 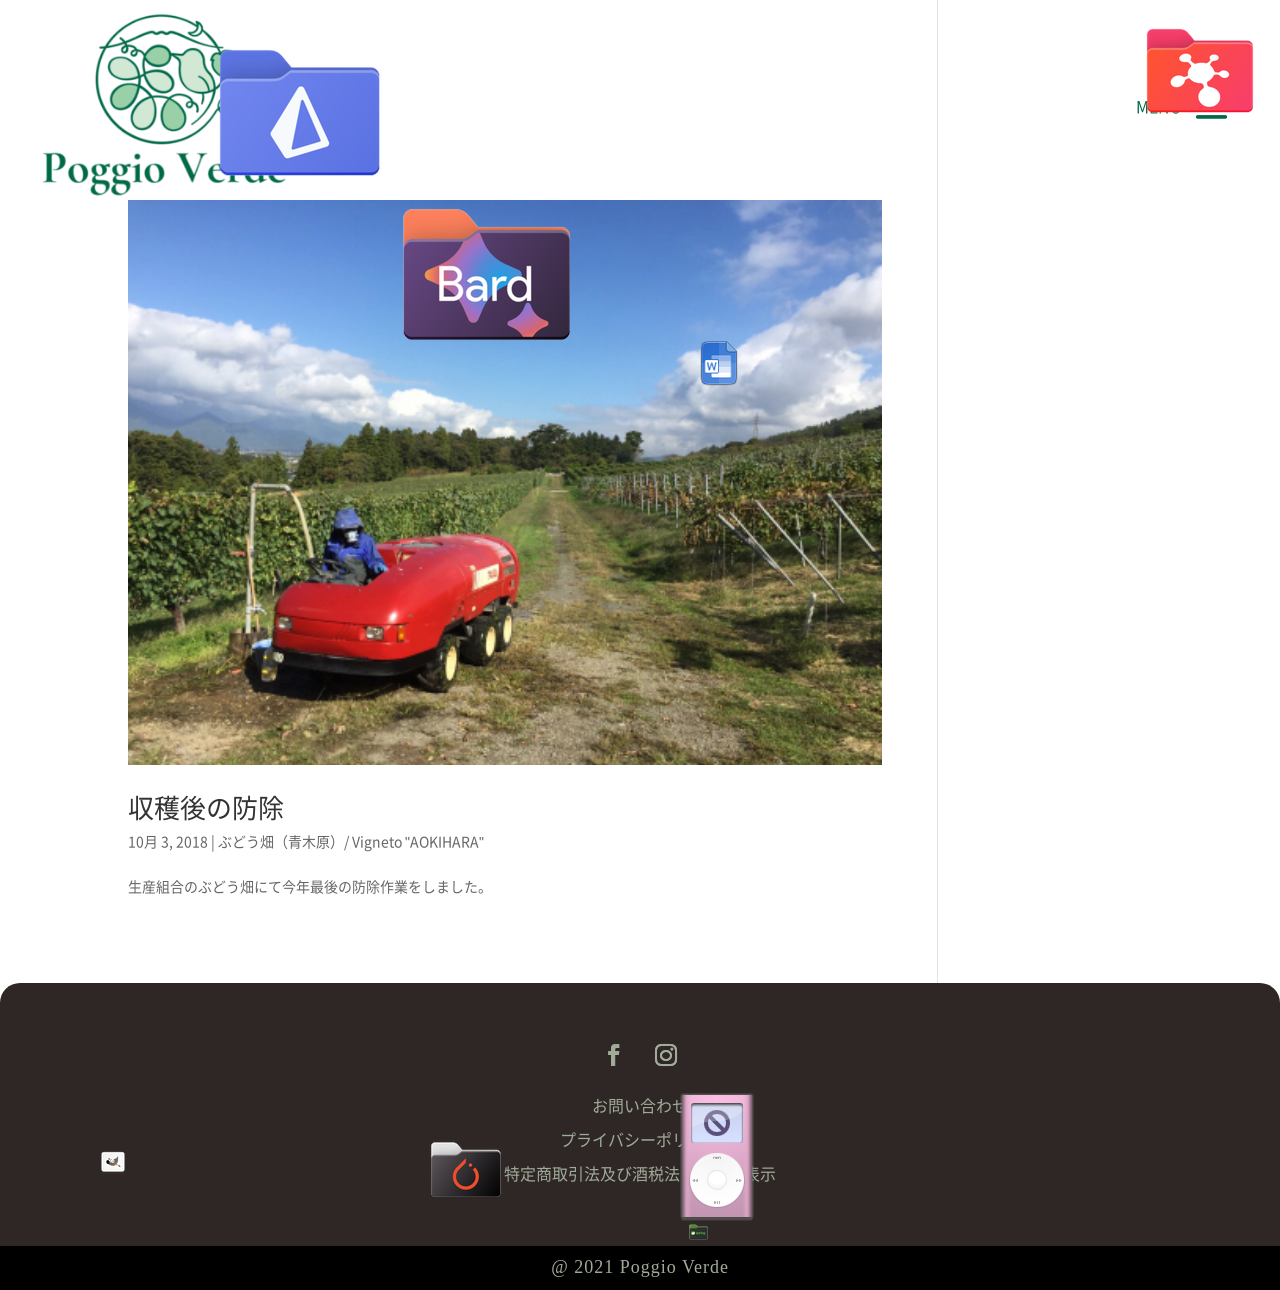 What do you see at coordinates (486, 279) in the screenshot?
I see `folder containing Google Bard AI files` at bounding box center [486, 279].